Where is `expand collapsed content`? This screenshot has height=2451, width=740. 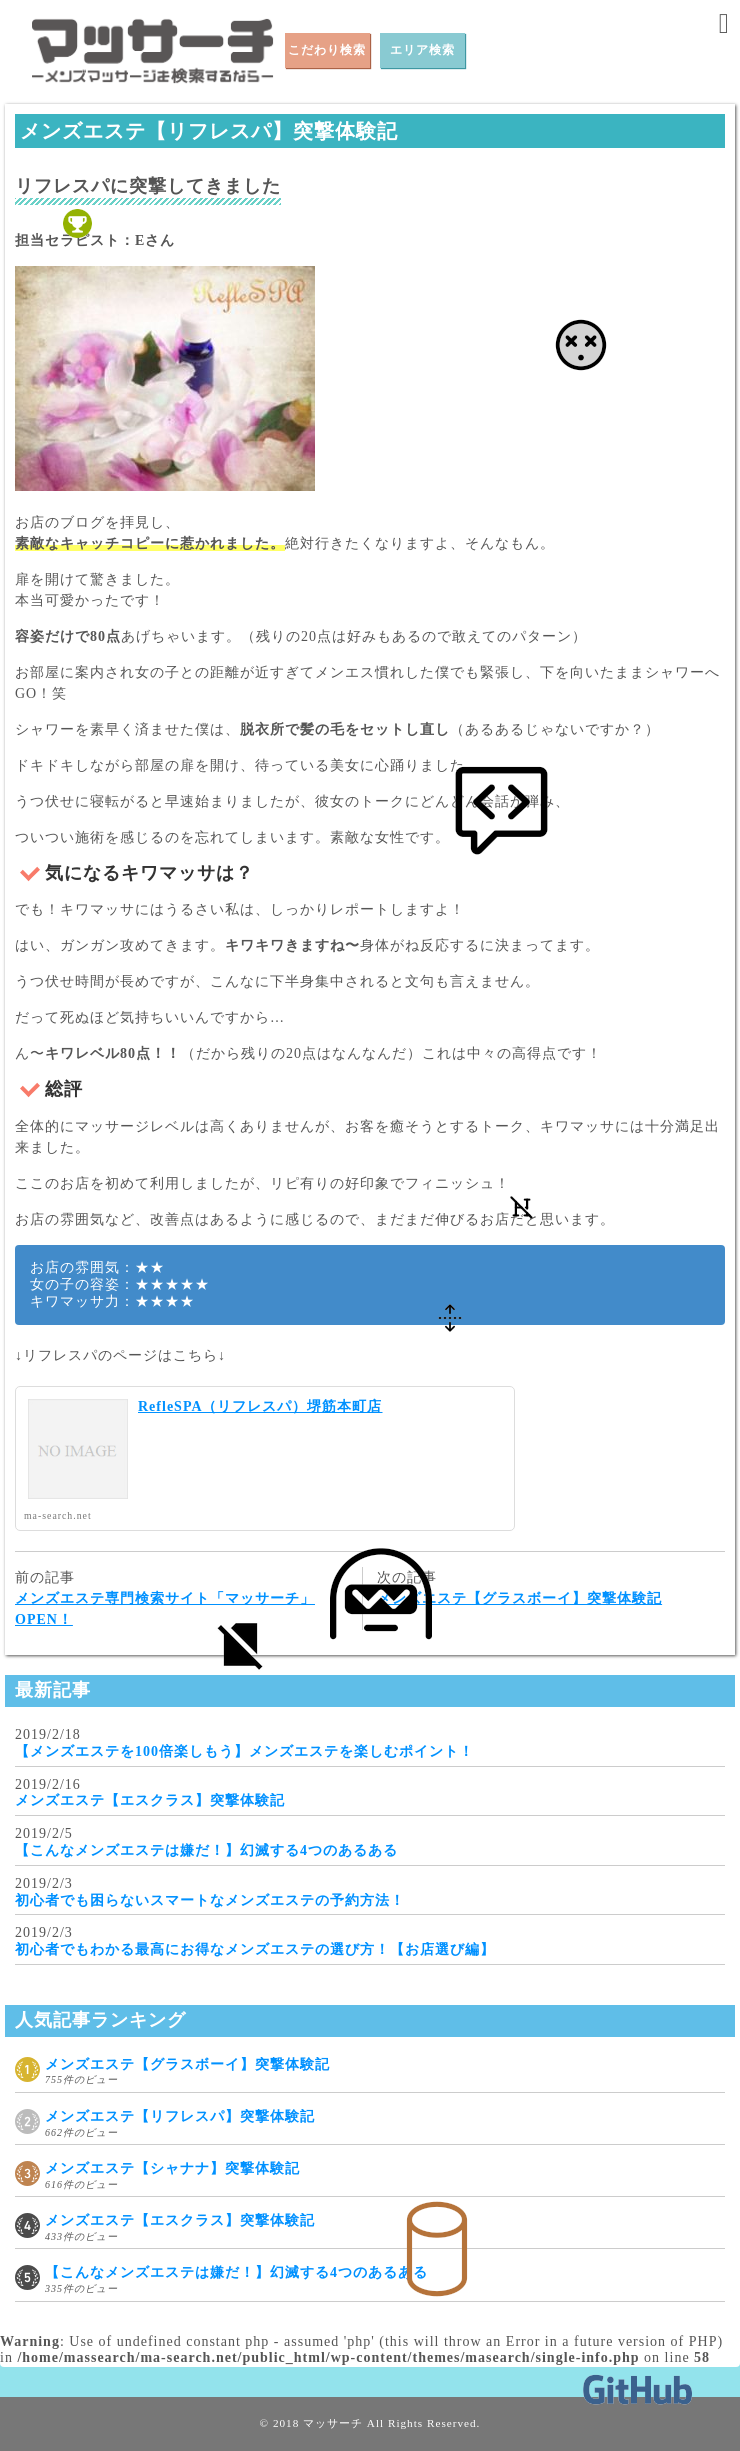
expand collapsed content is located at coordinates (450, 1318).